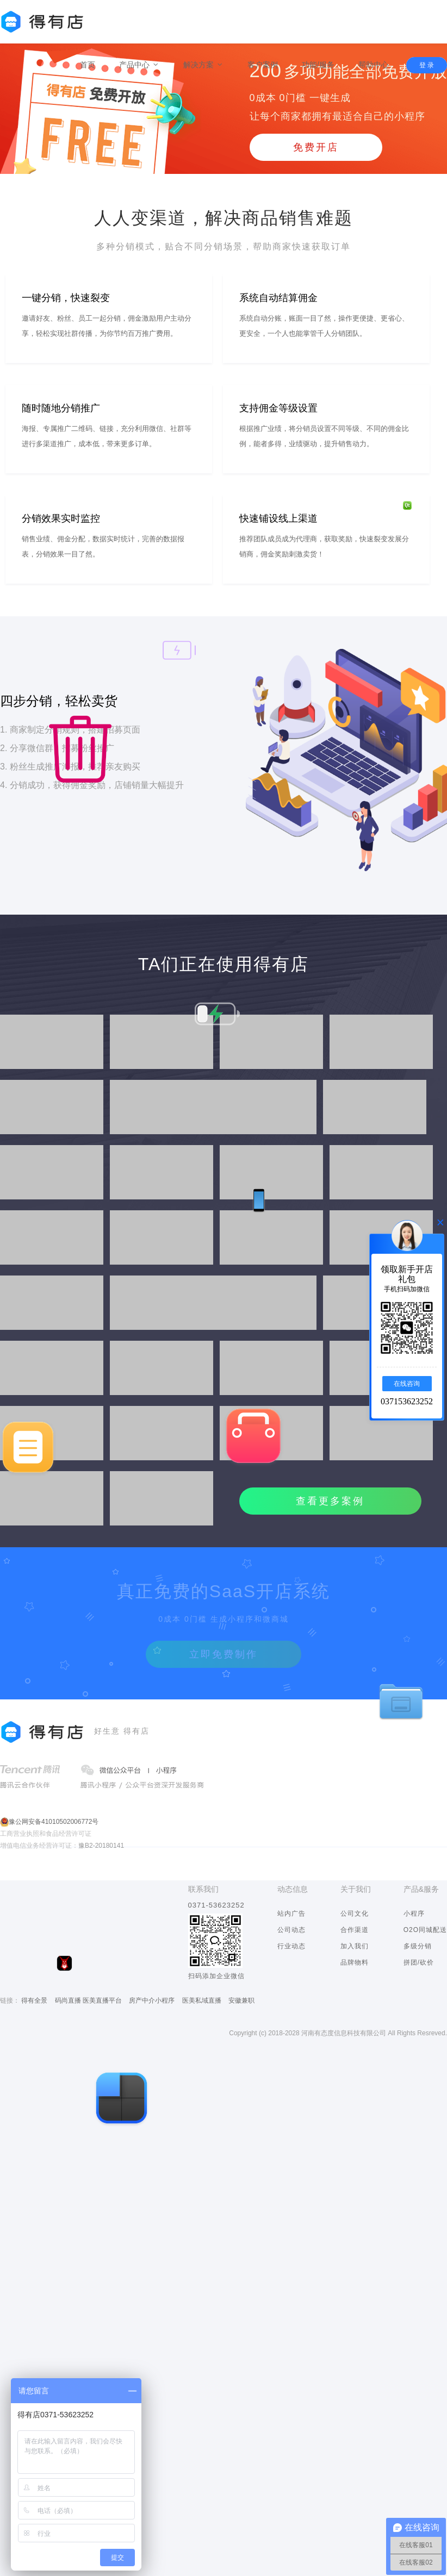 Image resolution: width=447 pixels, height=2576 pixels. Describe the element at coordinates (64, 1963) in the screenshot. I see `launch dungeon keeper game` at that location.